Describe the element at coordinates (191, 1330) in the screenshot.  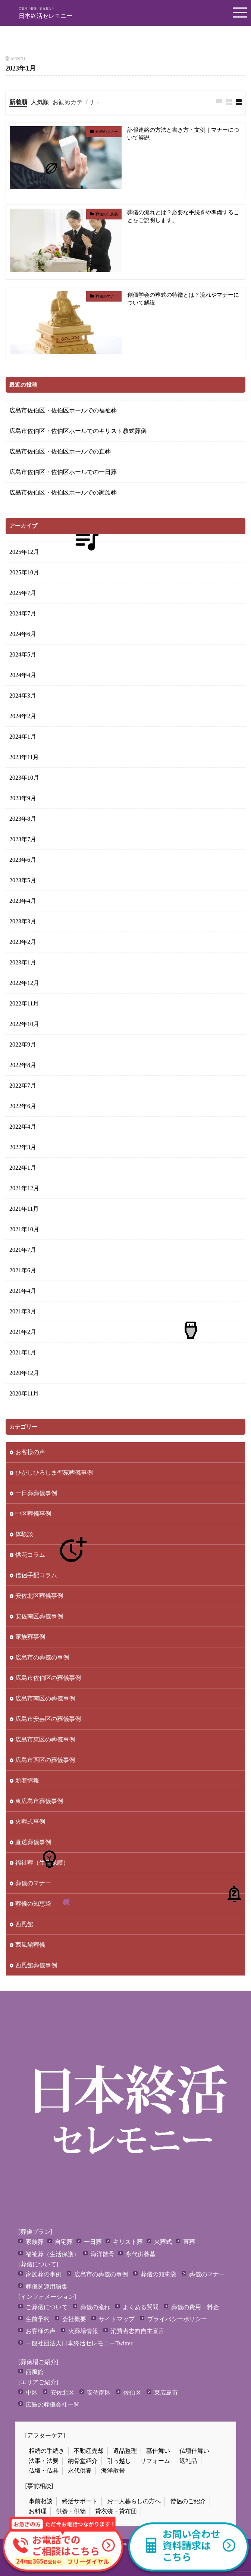
I see `configure HDMI input settings` at that location.